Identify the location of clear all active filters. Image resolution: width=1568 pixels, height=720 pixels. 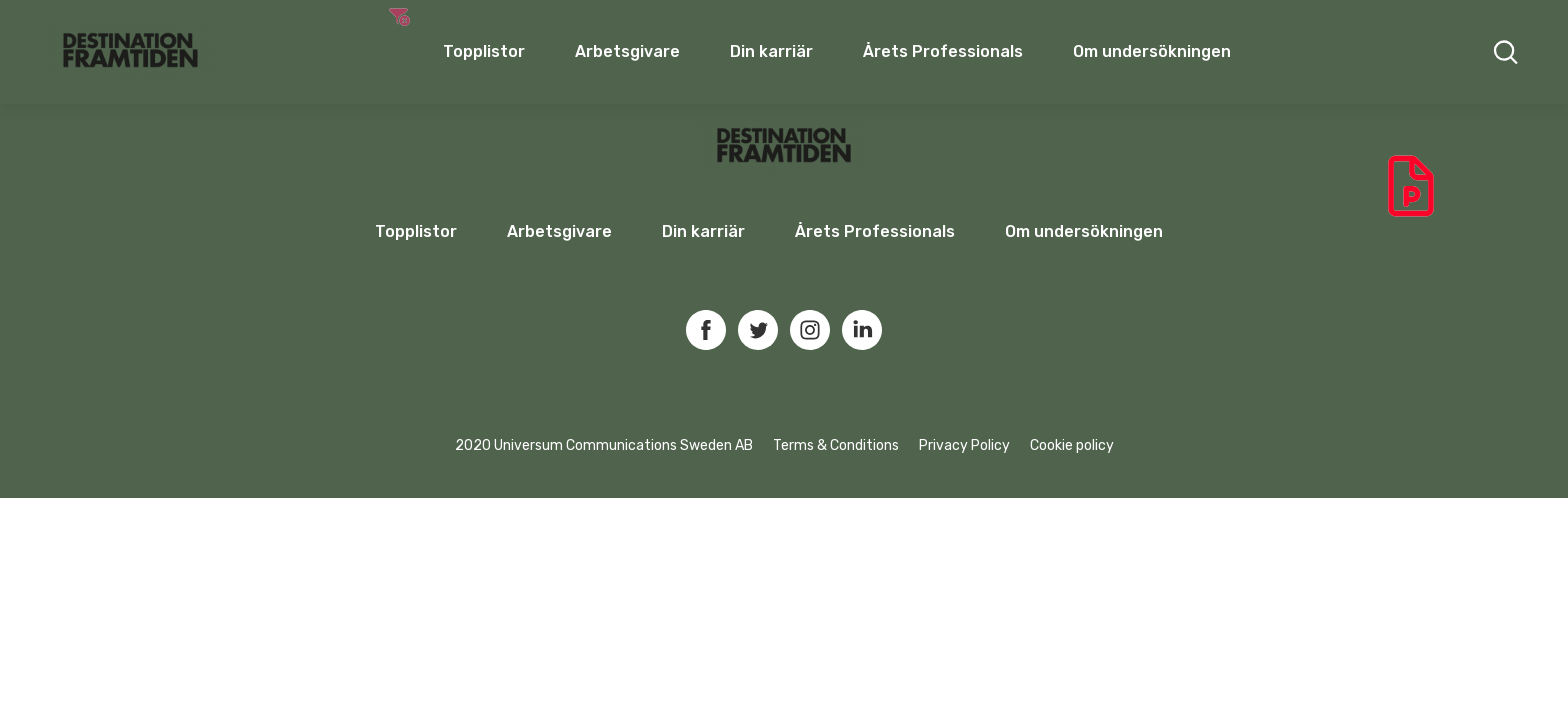
(399, 15).